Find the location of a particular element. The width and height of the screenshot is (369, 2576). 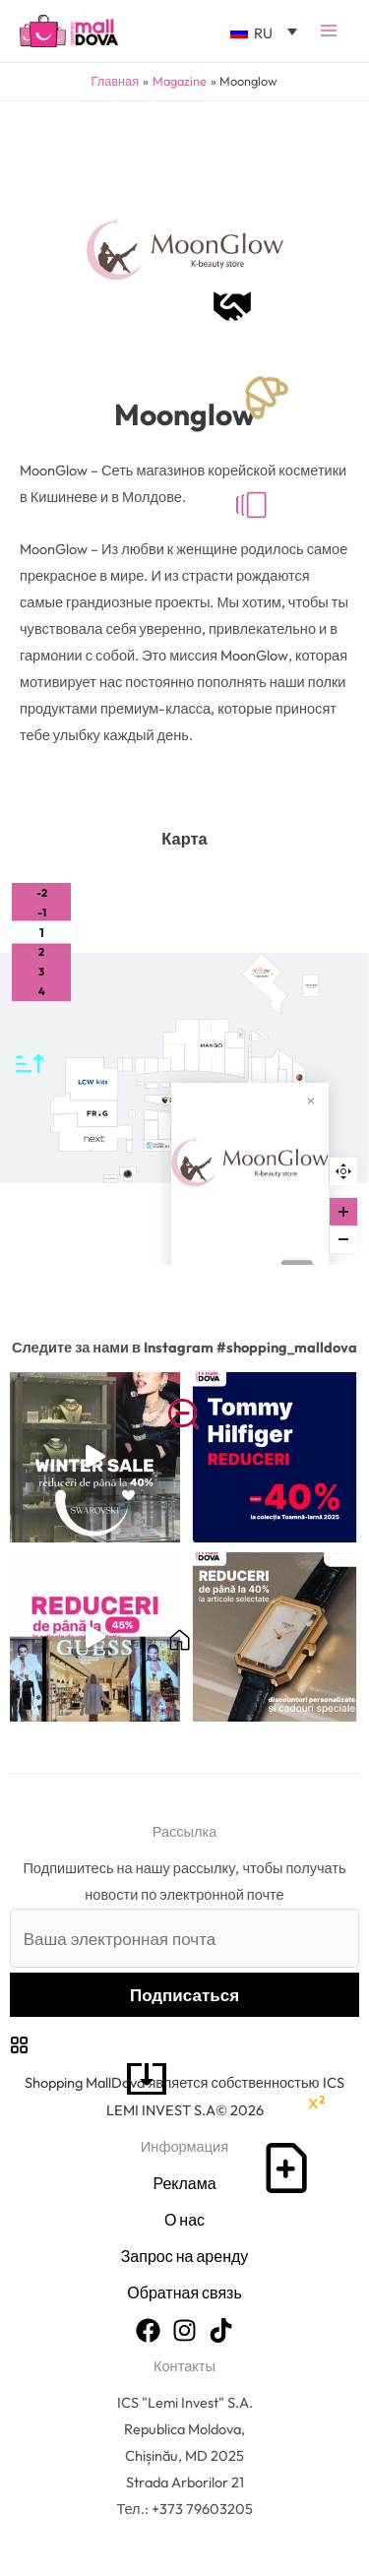

view version history is located at coordinates (252, 505).